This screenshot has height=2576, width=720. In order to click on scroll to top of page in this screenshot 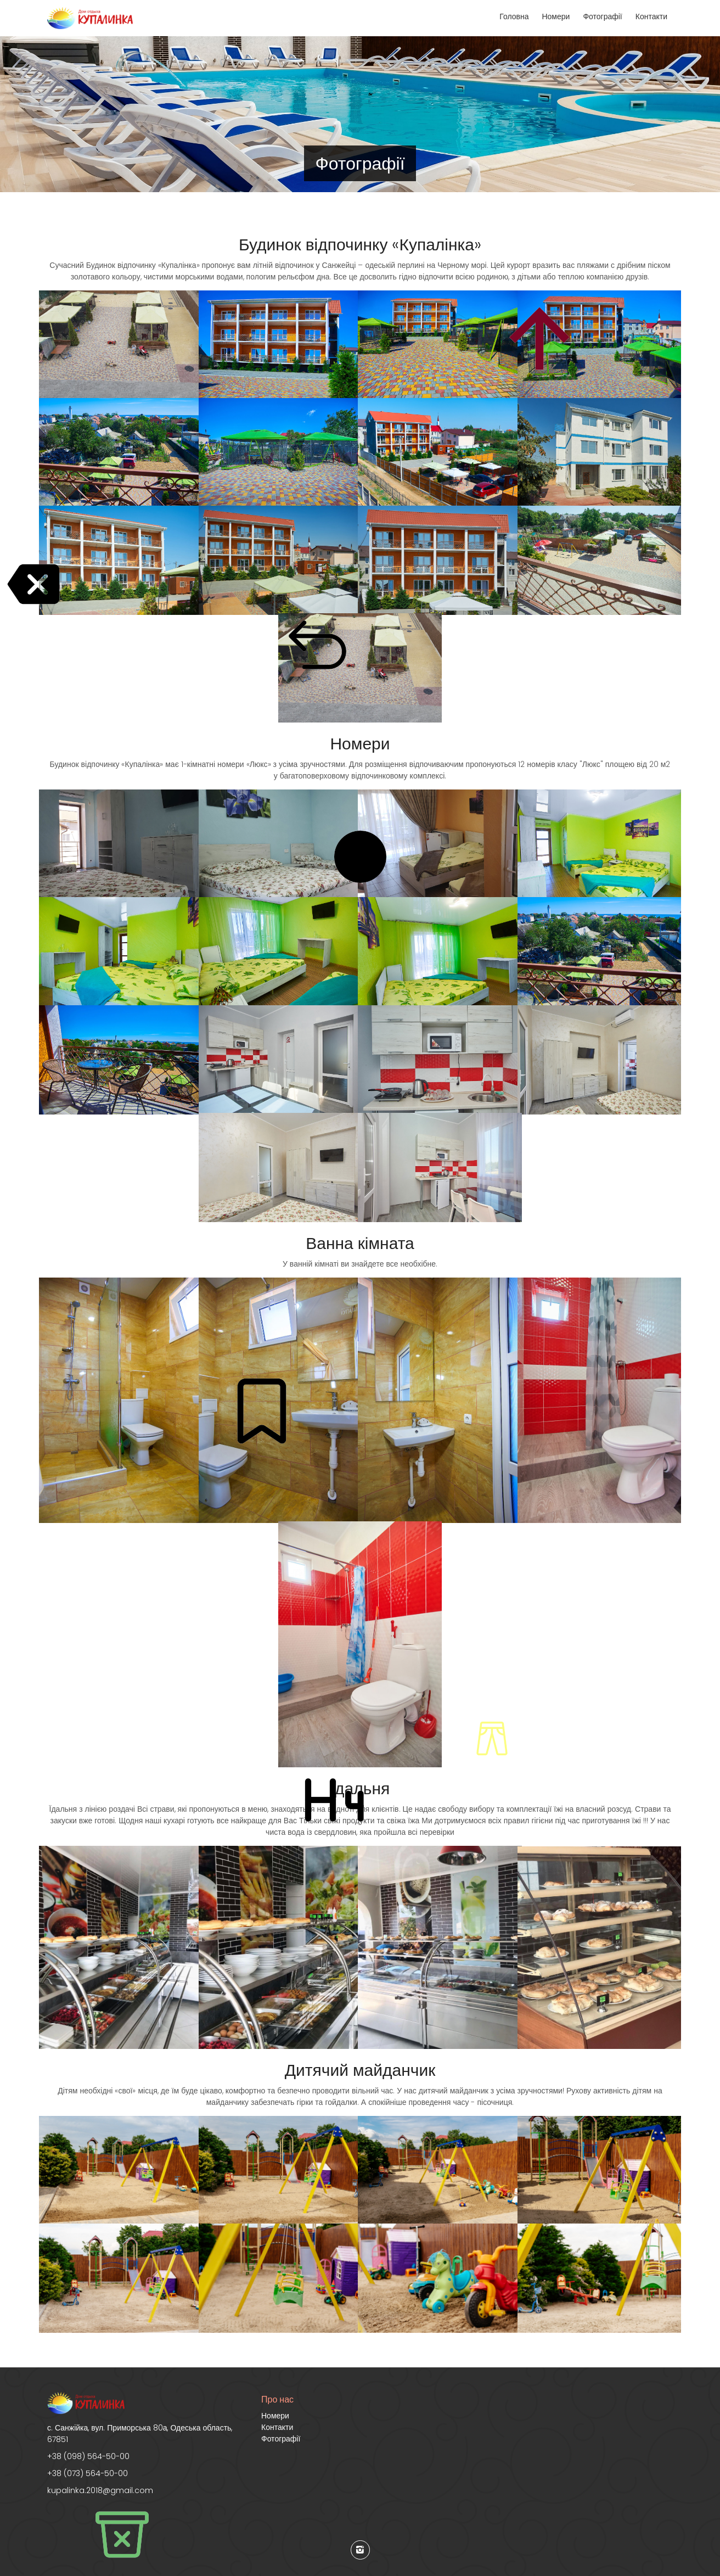, I will do `click(539, 339)`.